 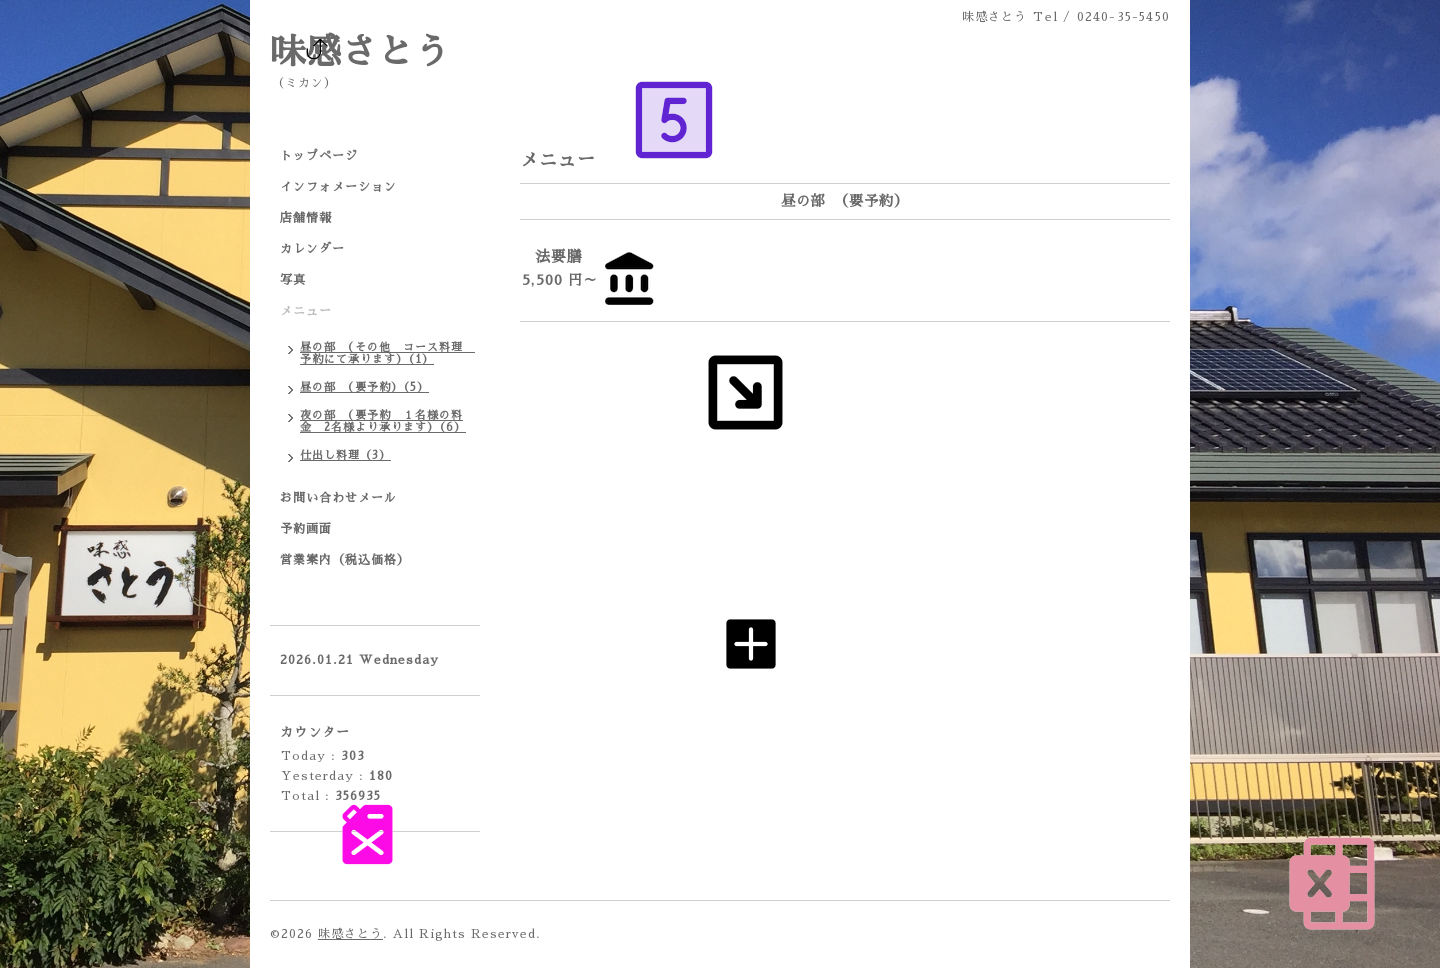 I want to click on select or input the number five, so click(x=674, y=120).